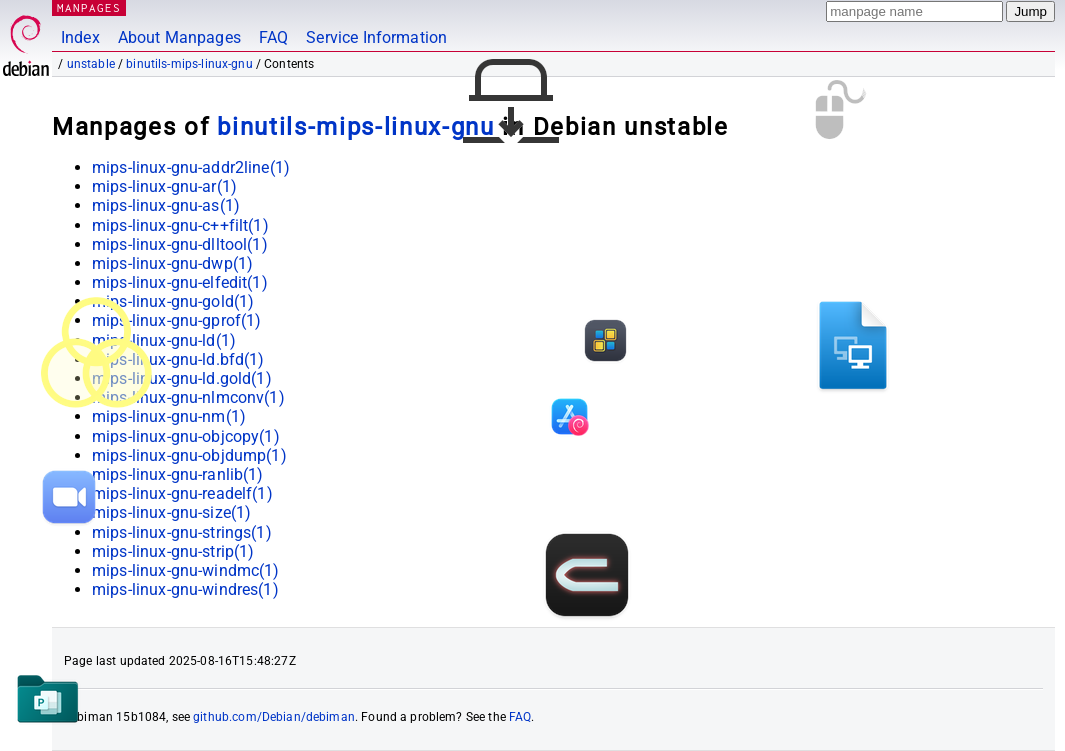 Image resolution: width=1065 pixels, height=751 pixels. Describe the element at coordinates (511, 101) in the screenshot. I see `minimize window to dock` at that location.